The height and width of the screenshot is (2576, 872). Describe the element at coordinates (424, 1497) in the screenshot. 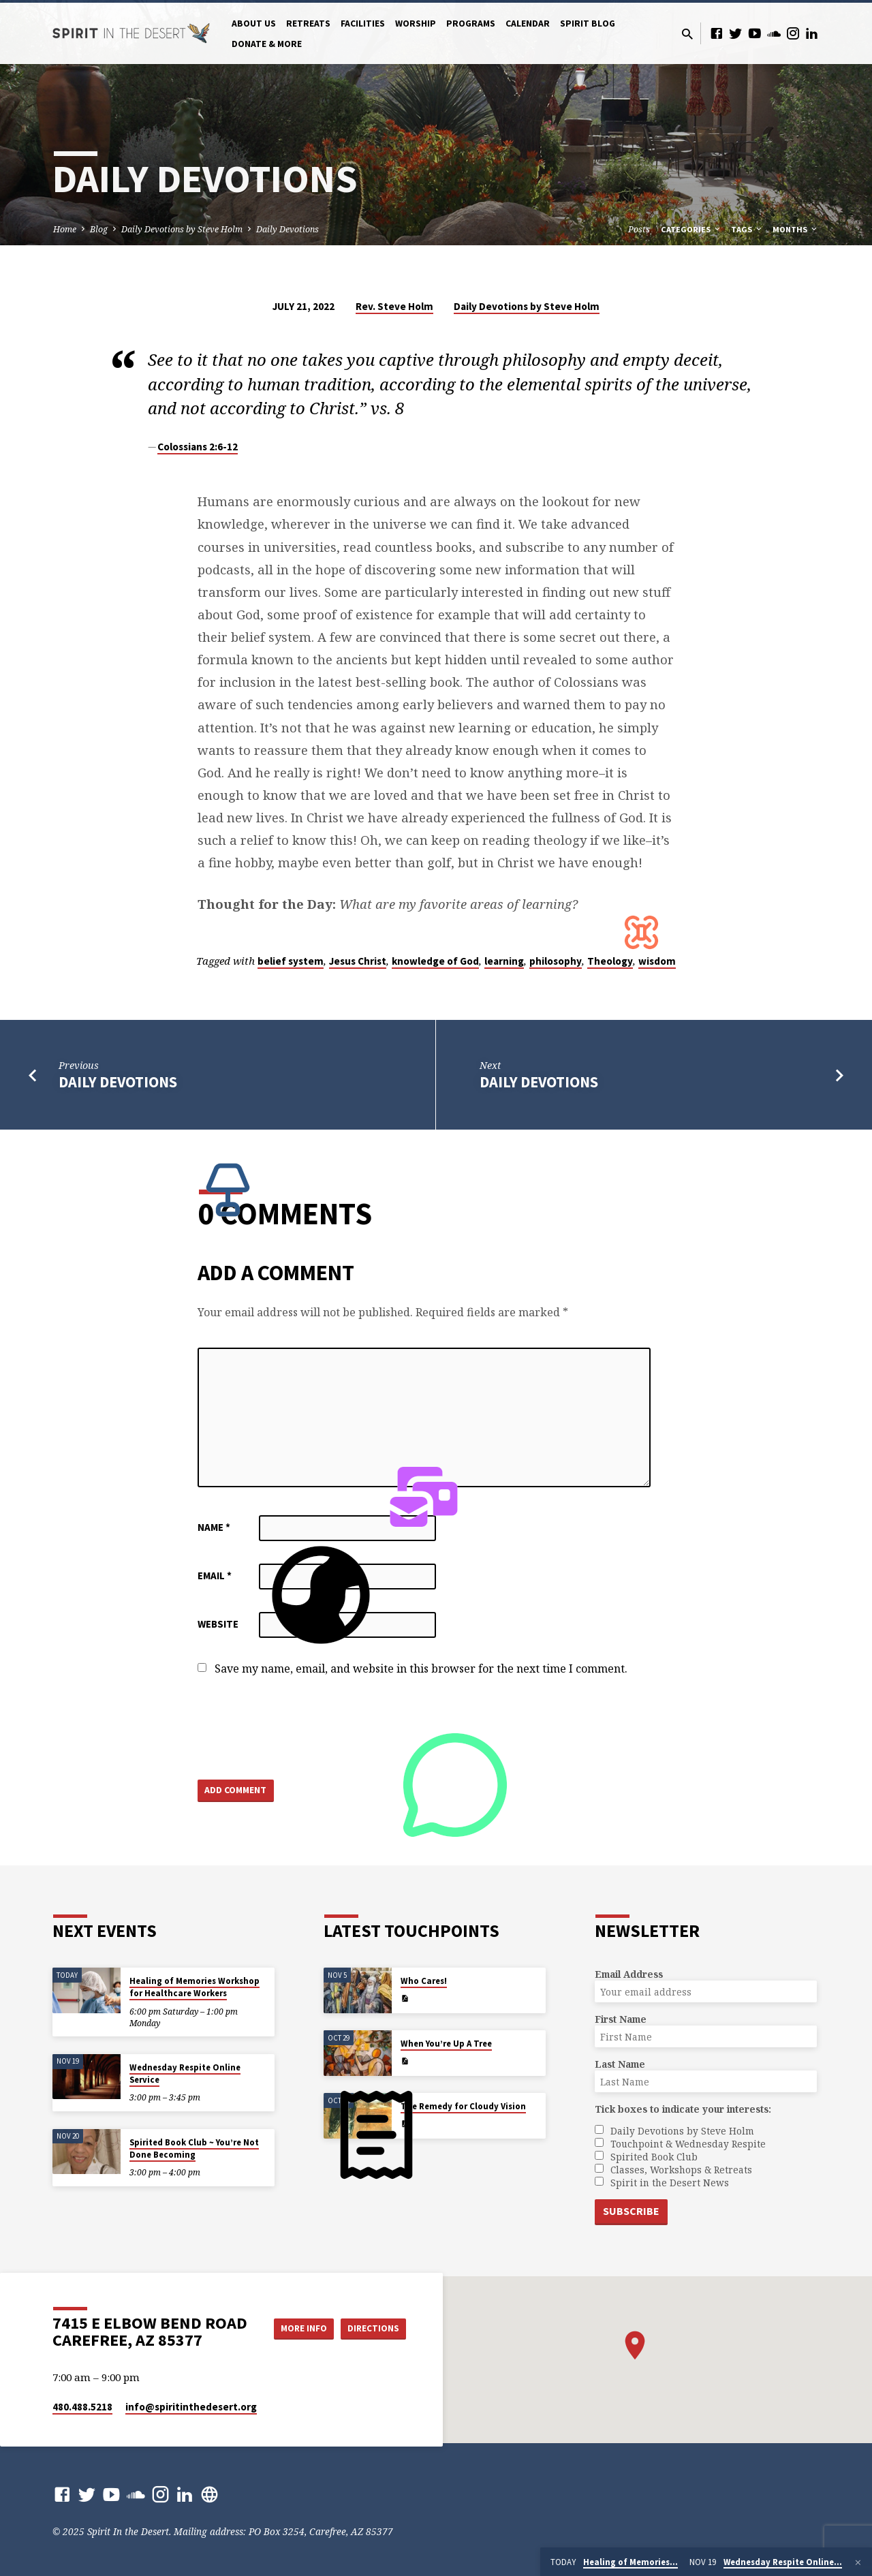

I see `access bulk mail or mass email tools` at that location.